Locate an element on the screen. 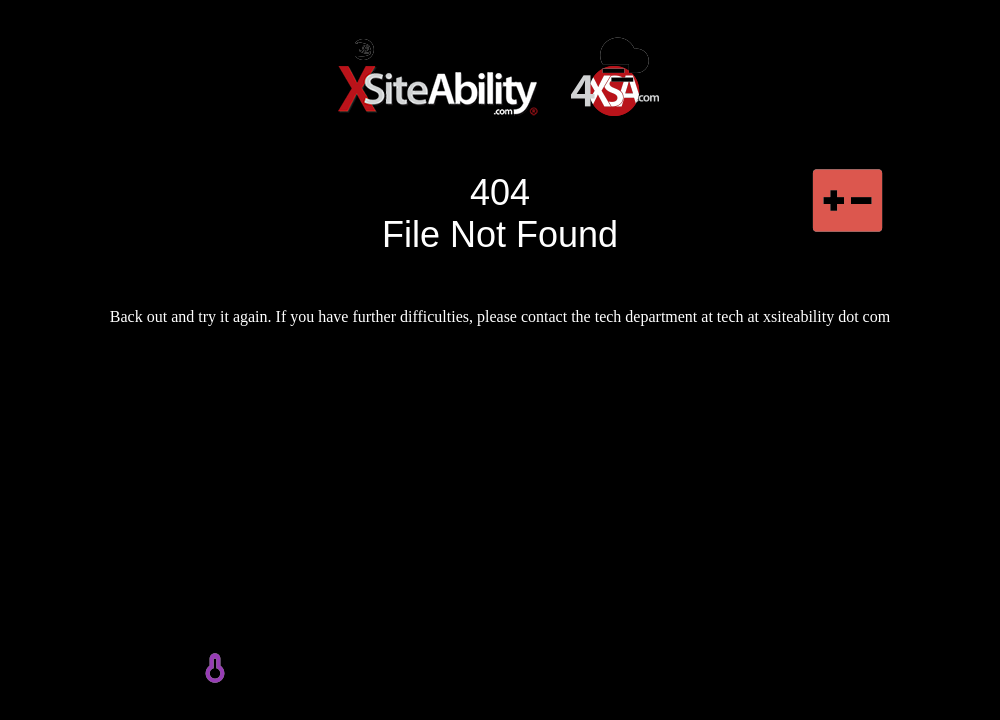 The height and width of the screenshot is (720, 1000). adjust quantity or value up or down is located at coordinates (847, 200).